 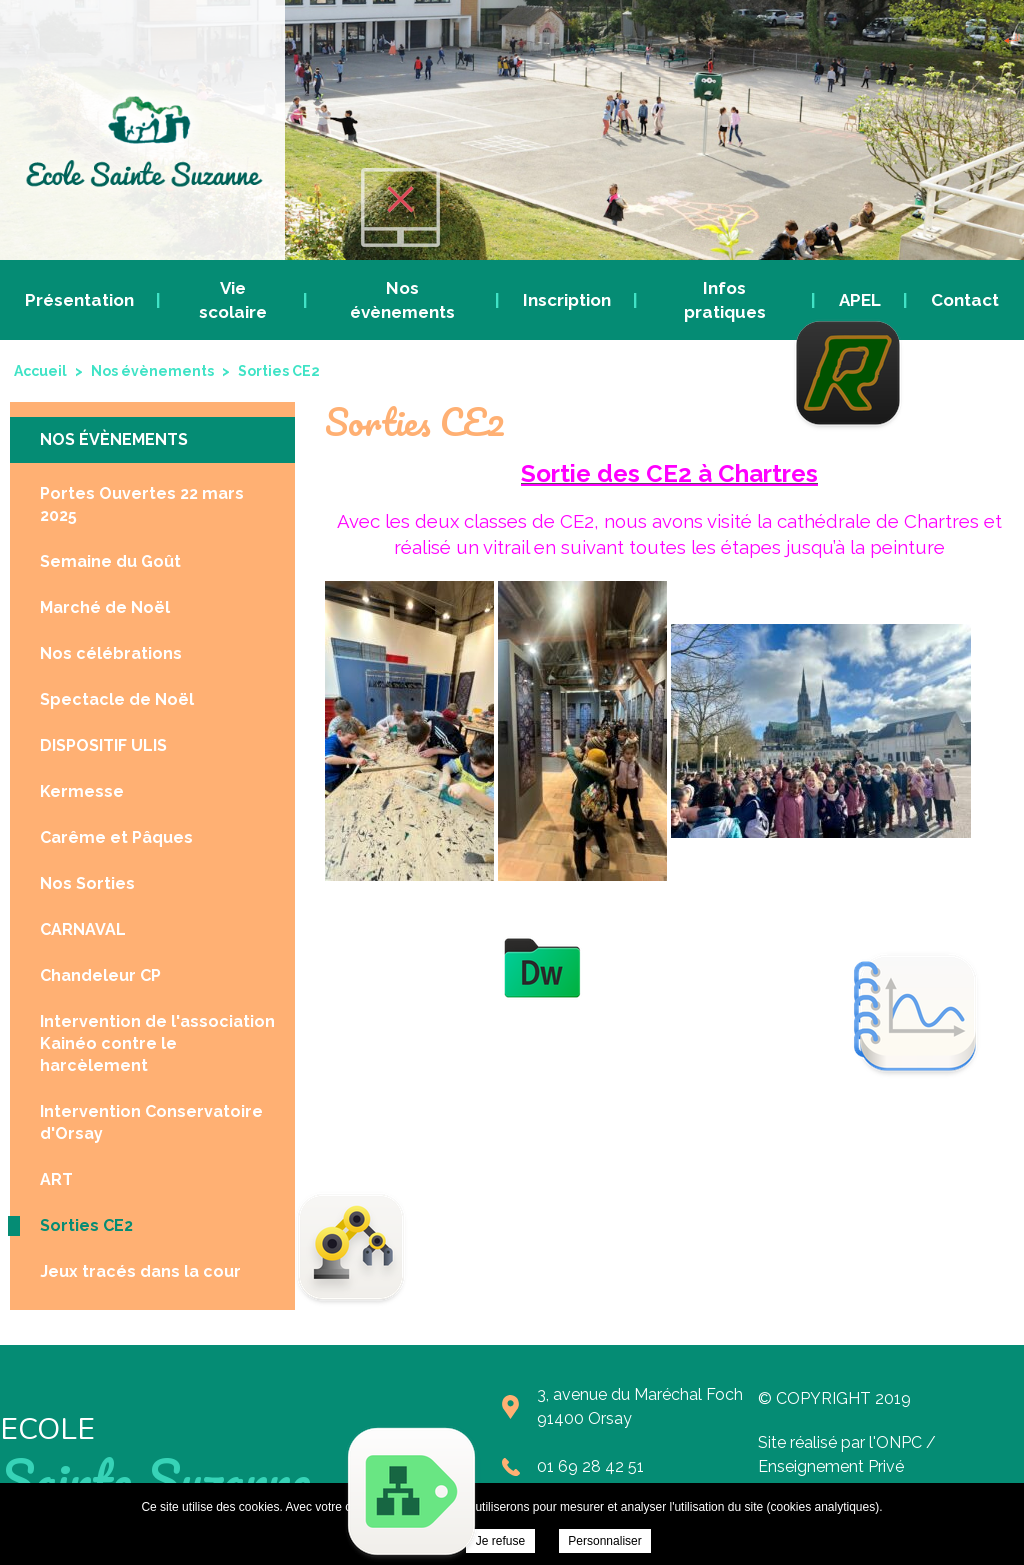 I want to click on open Graphs app for data visualization, so click(x=918, y=1013).